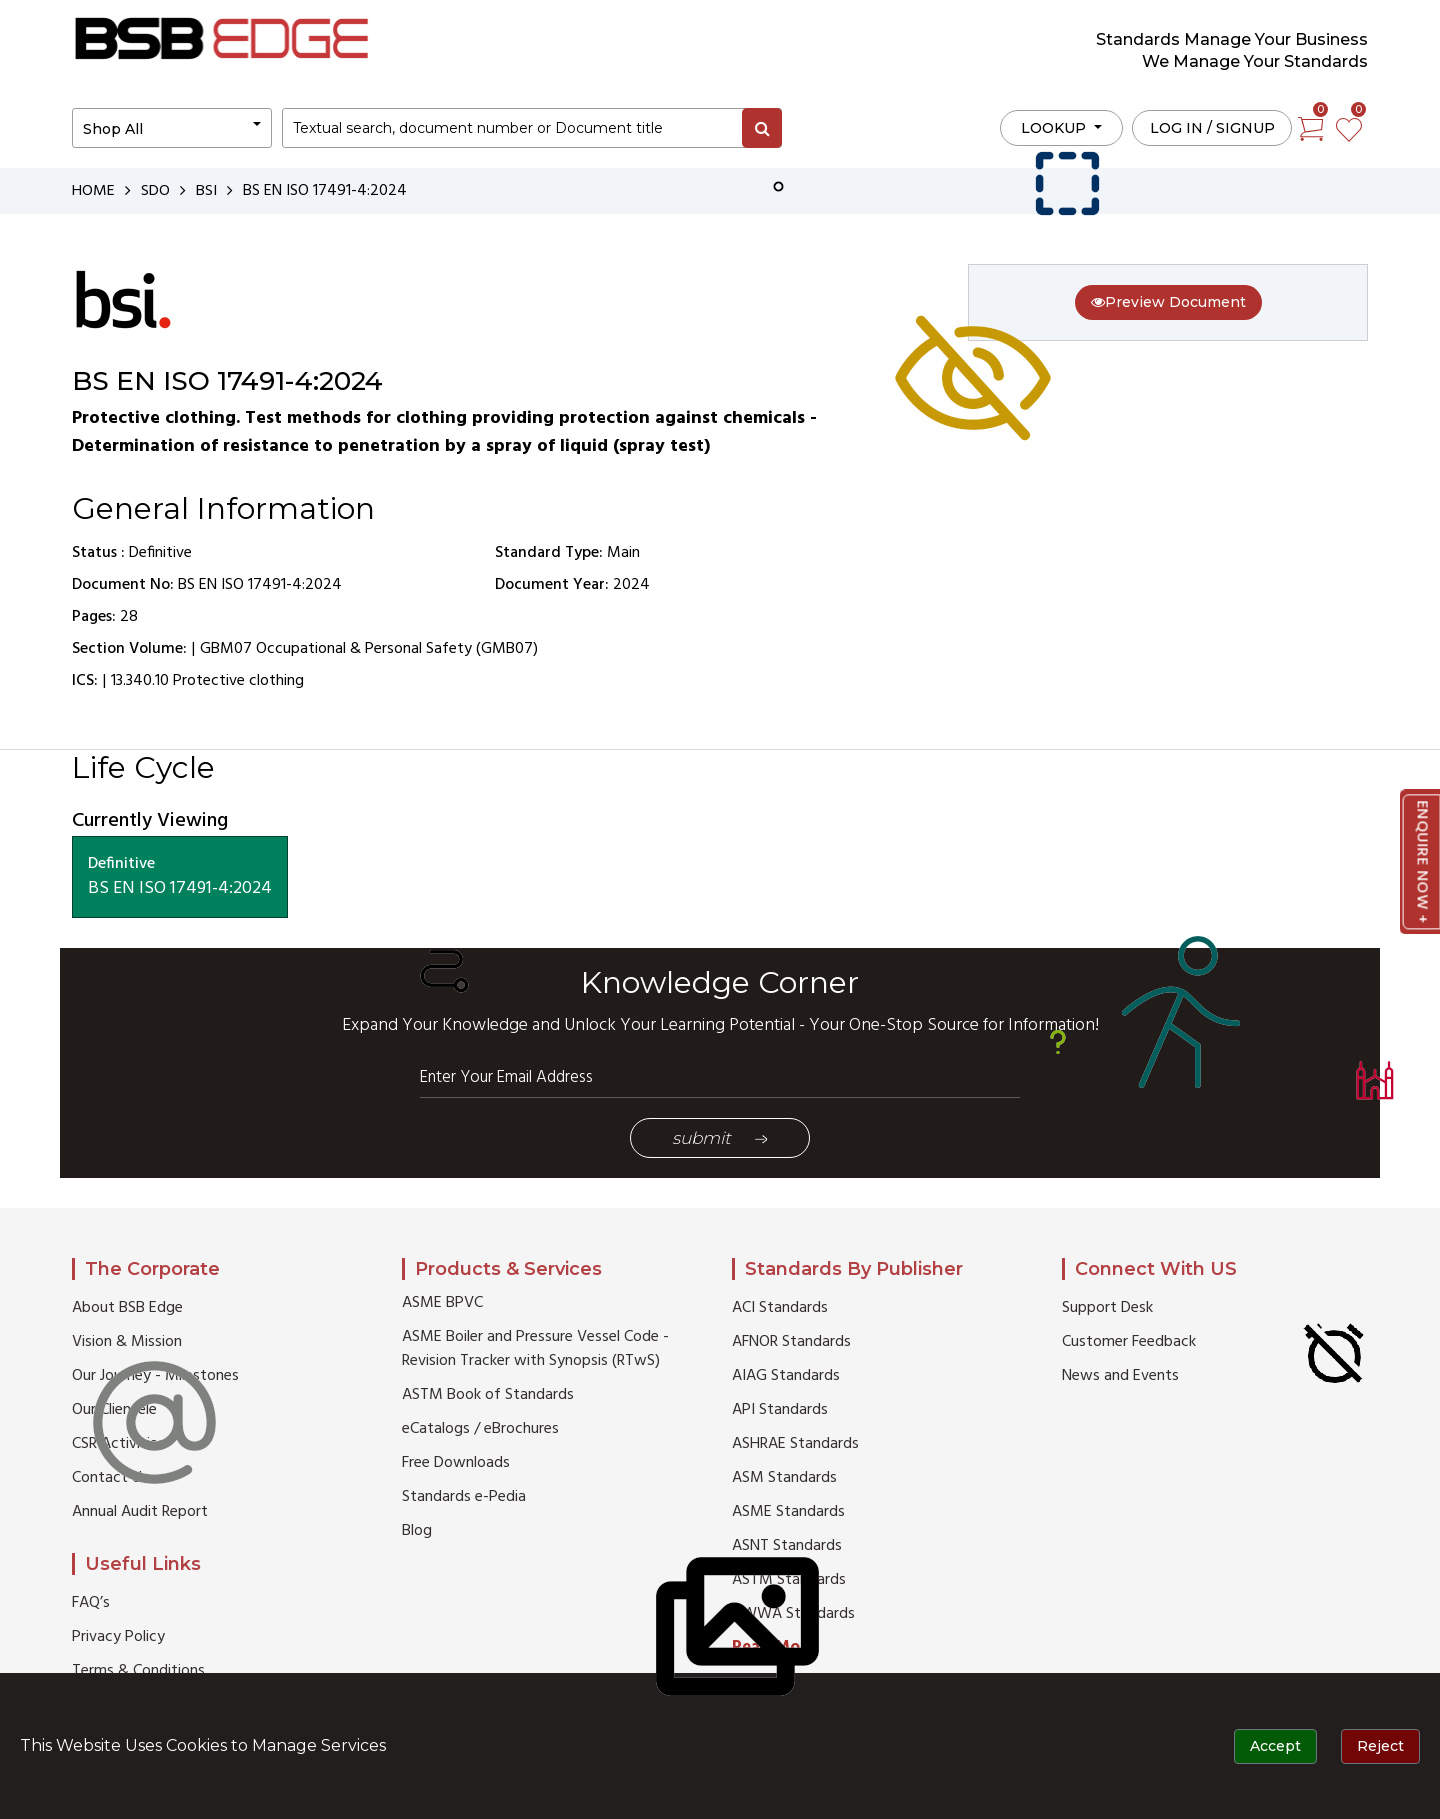 This screenshot has width=1440, height=1819. Describe the element at coordinates (1058, 1042) in the screenshot. I see `access help or support` at that location.